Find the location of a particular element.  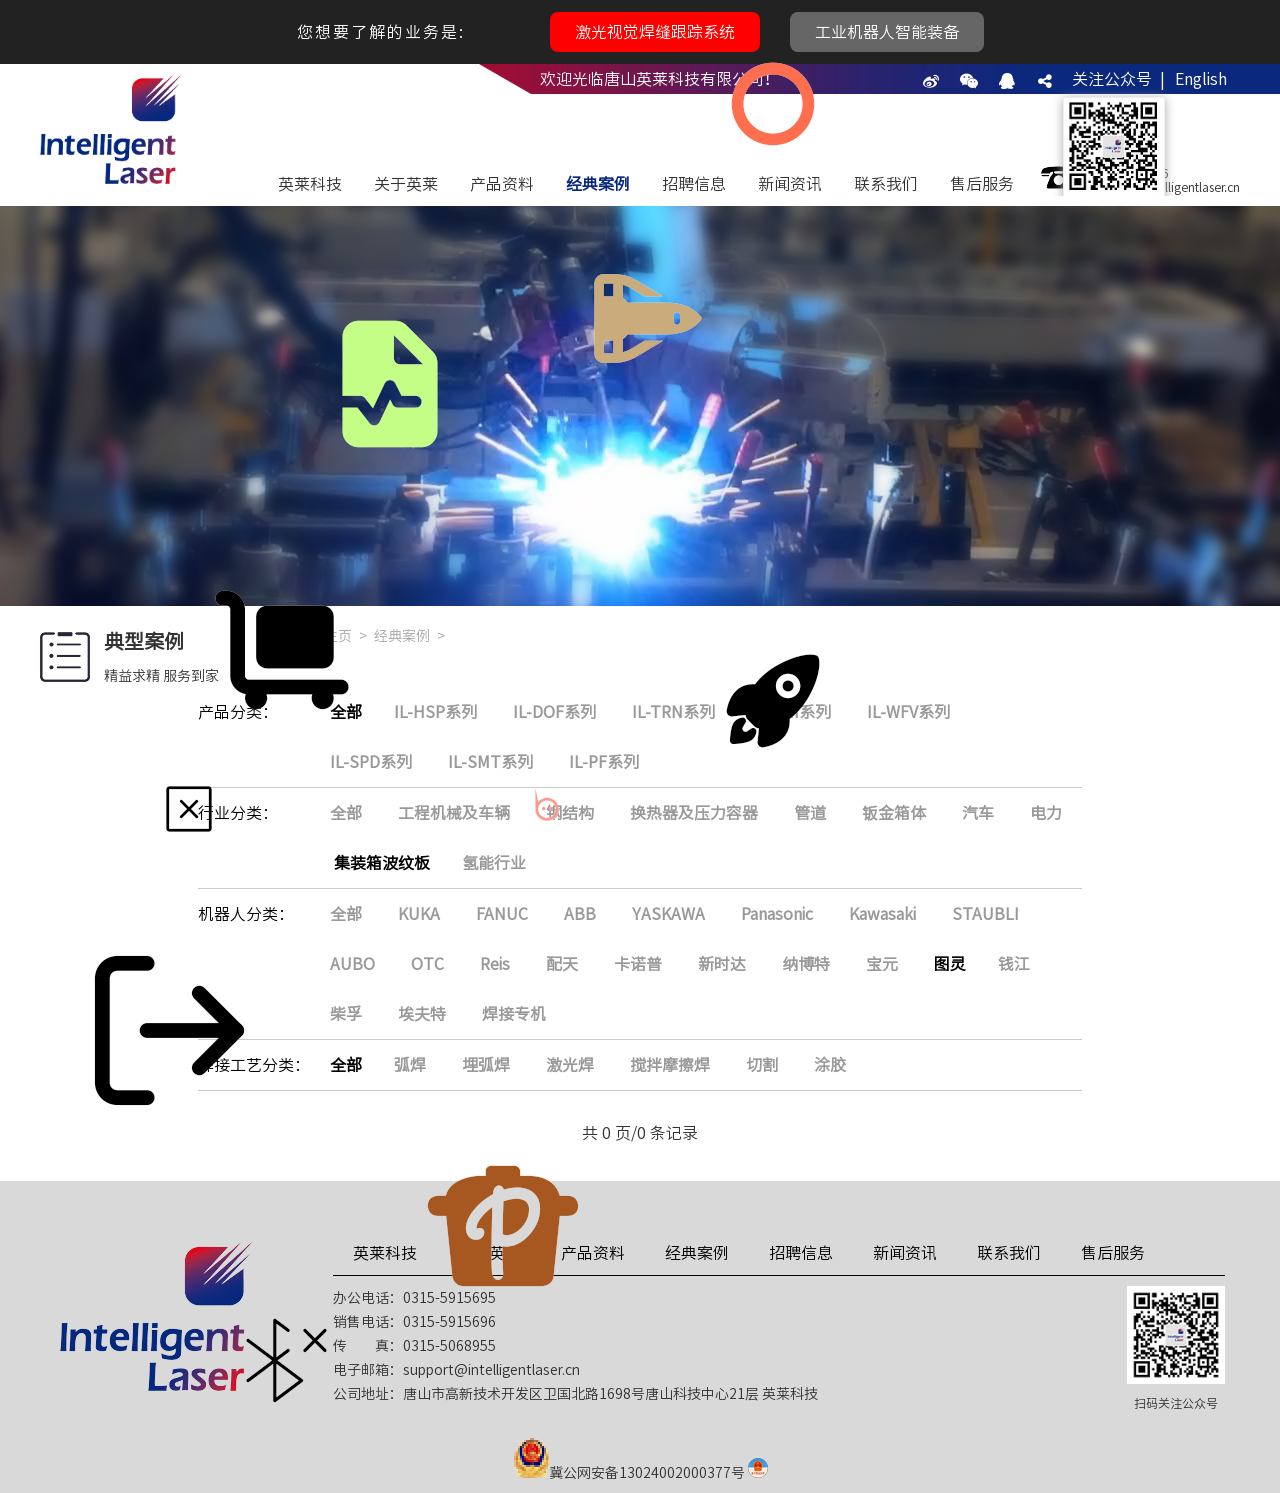

represents an empty or unselected state is located at coordinates (773, 104).